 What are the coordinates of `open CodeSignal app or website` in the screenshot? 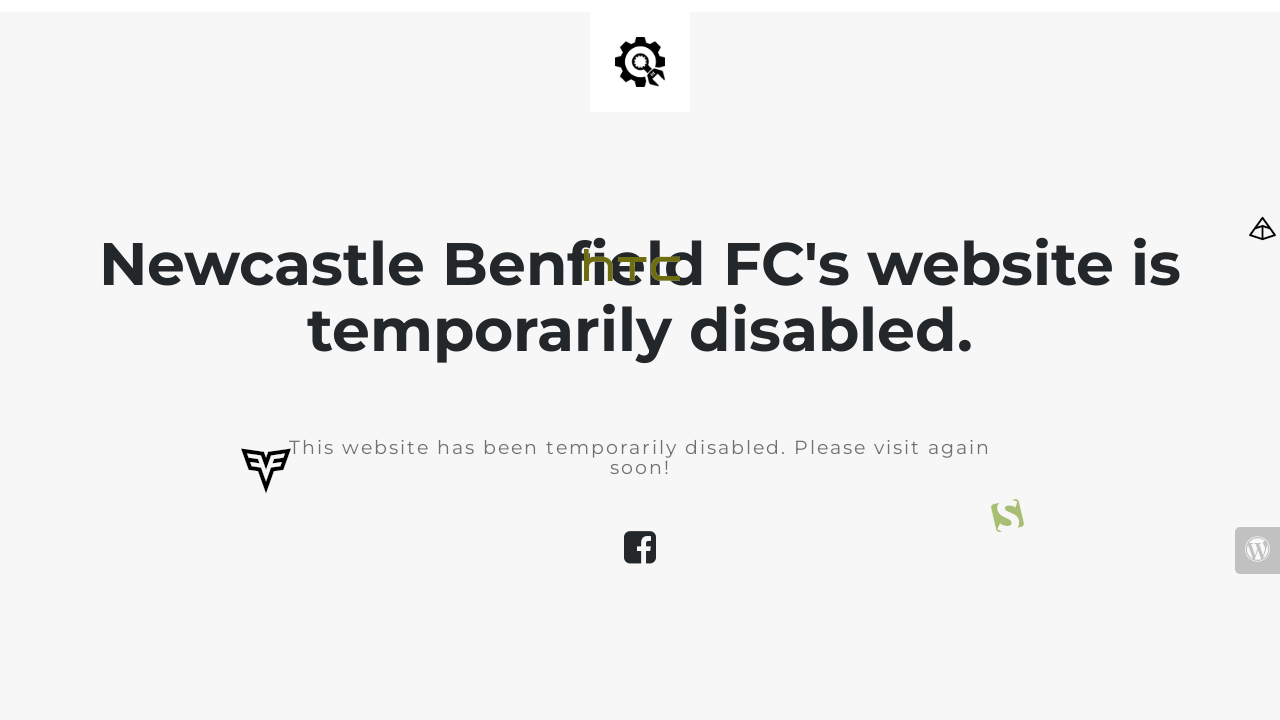 It's located at (266, 471).